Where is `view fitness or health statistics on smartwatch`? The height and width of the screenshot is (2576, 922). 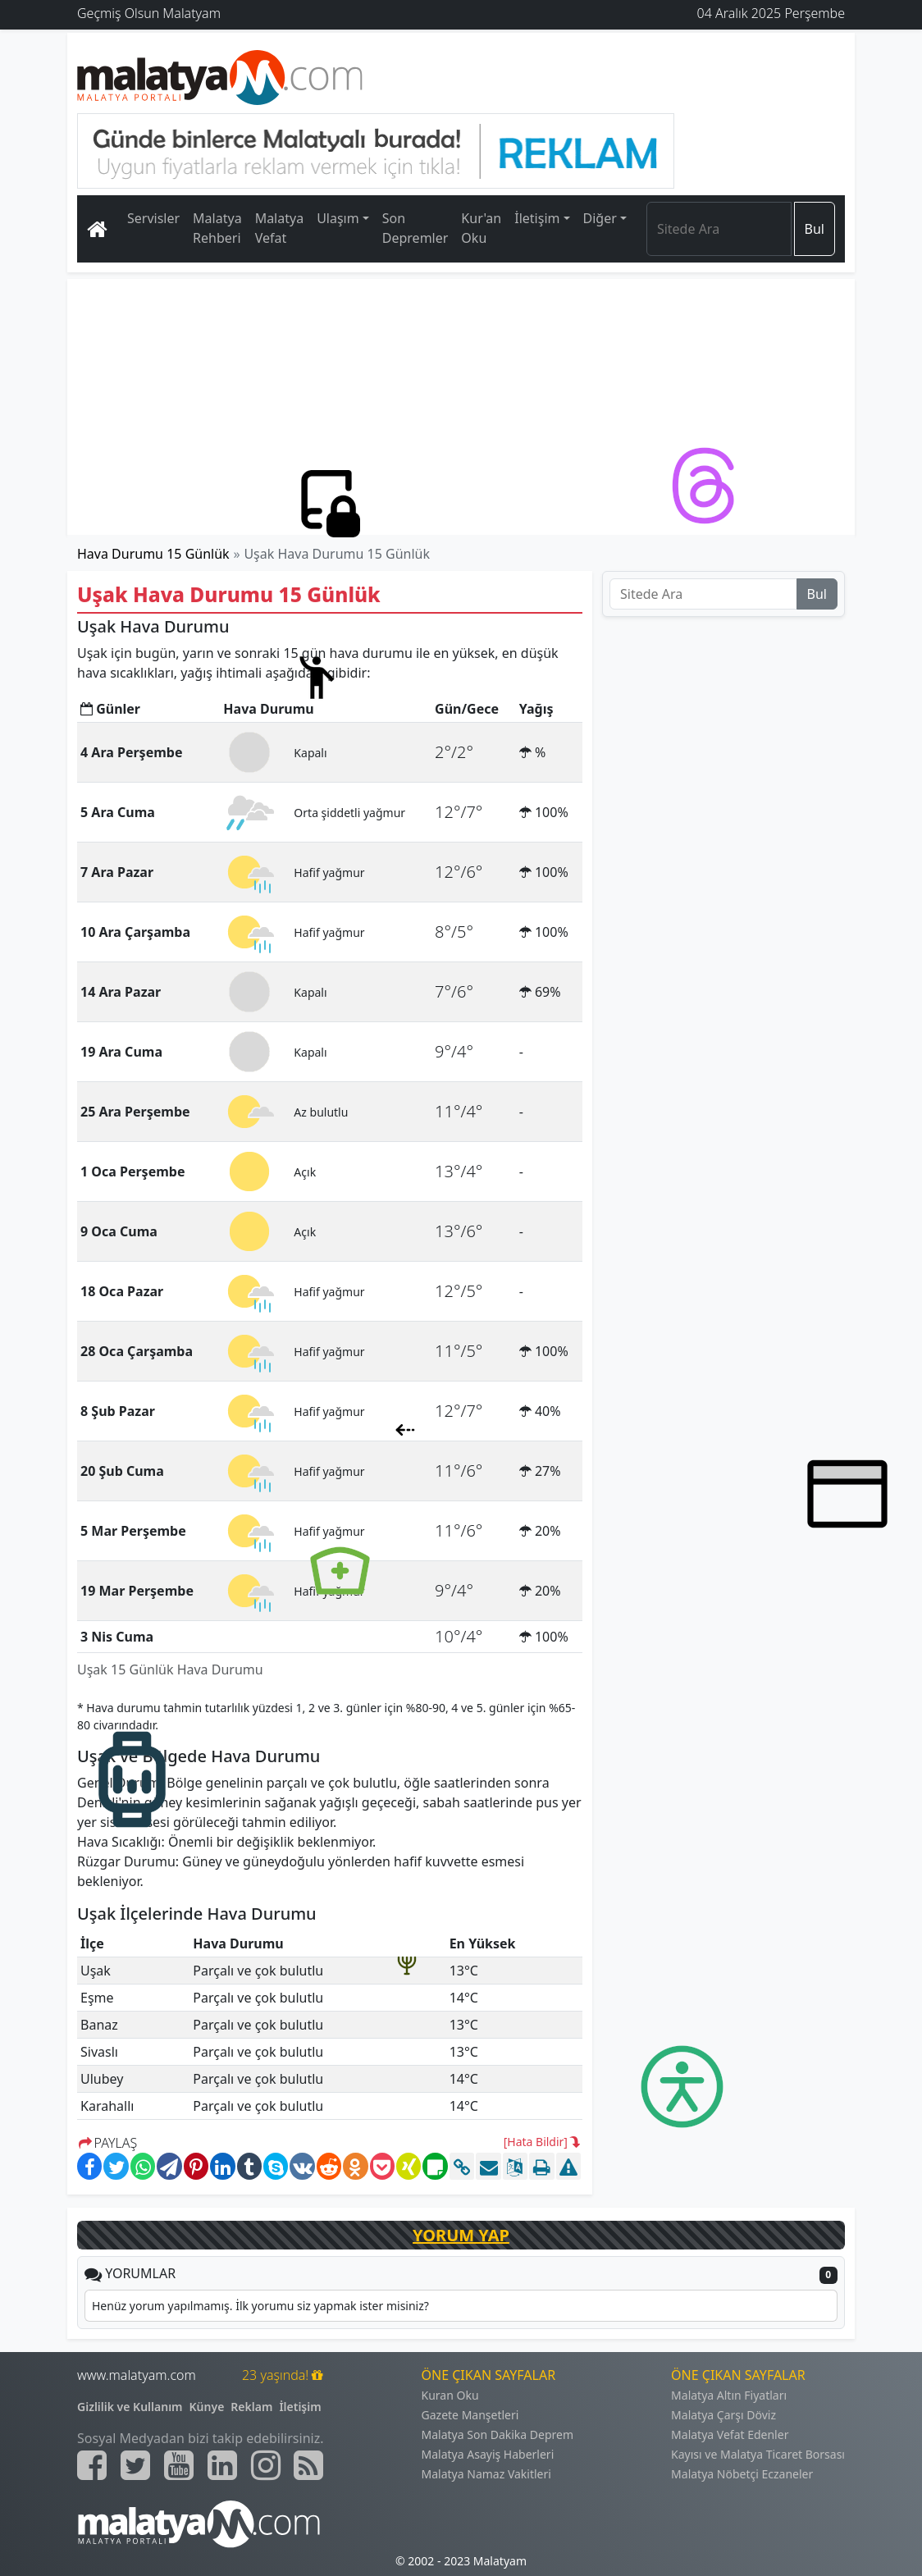
view fitness or health statistics on smartwatch is located at coordinates (132, 1779).